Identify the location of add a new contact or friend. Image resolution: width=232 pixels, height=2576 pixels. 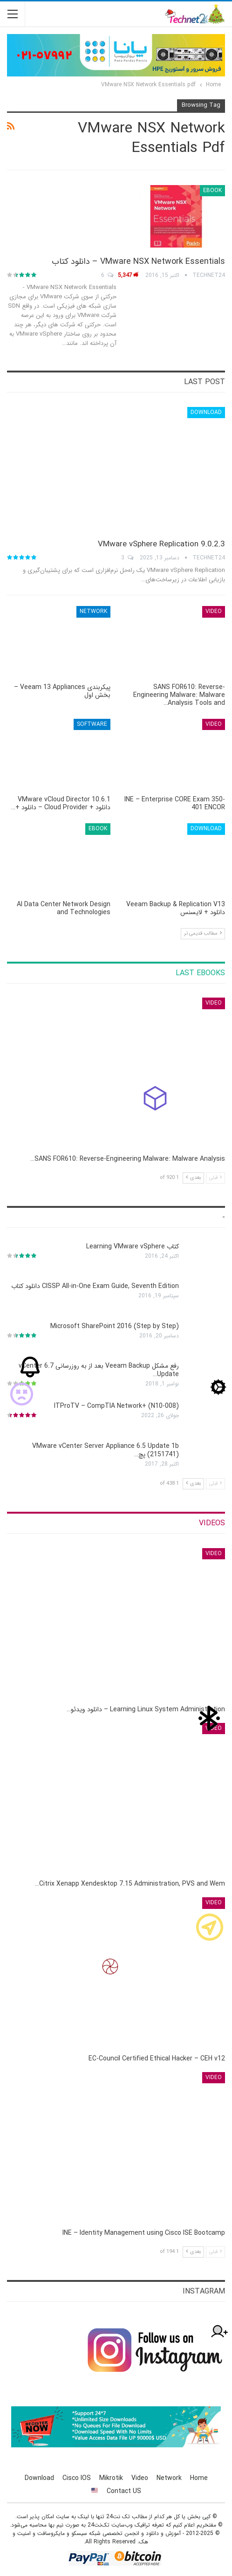
(219, 2332).